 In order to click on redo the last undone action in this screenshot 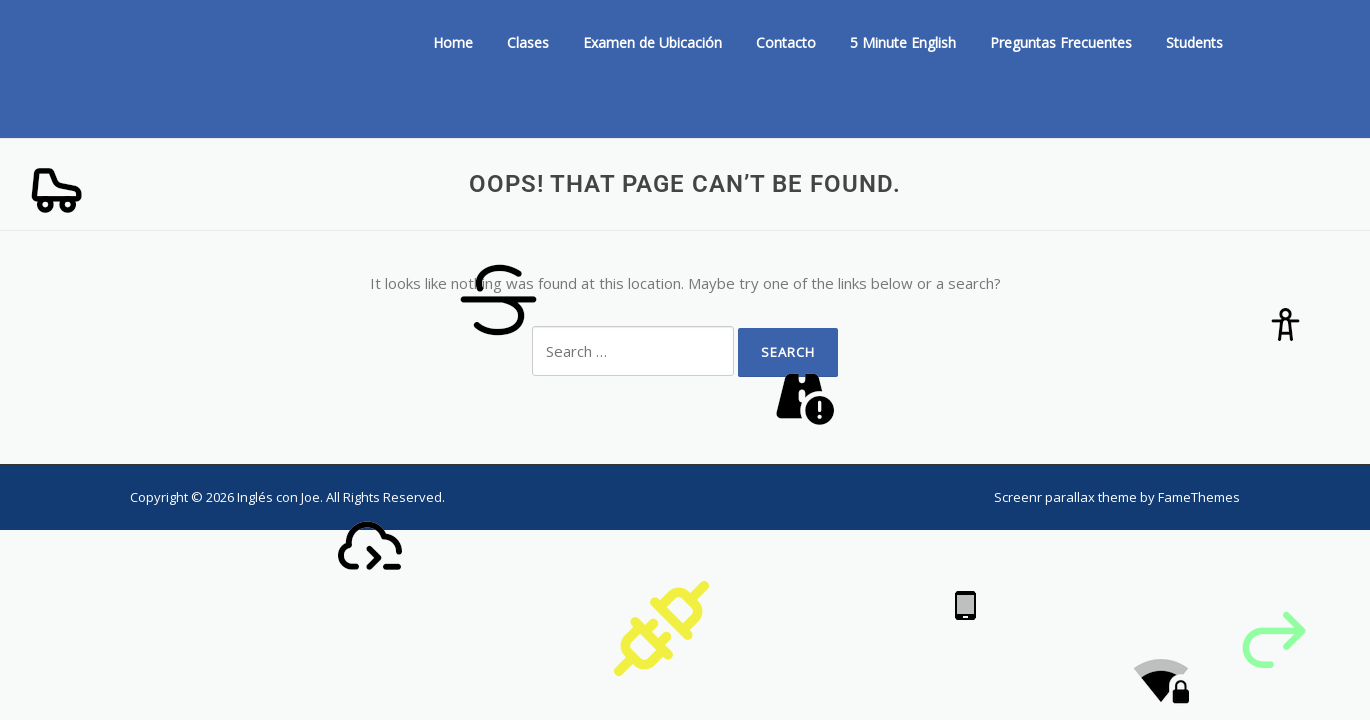, I will do `click(1274, 641)`.